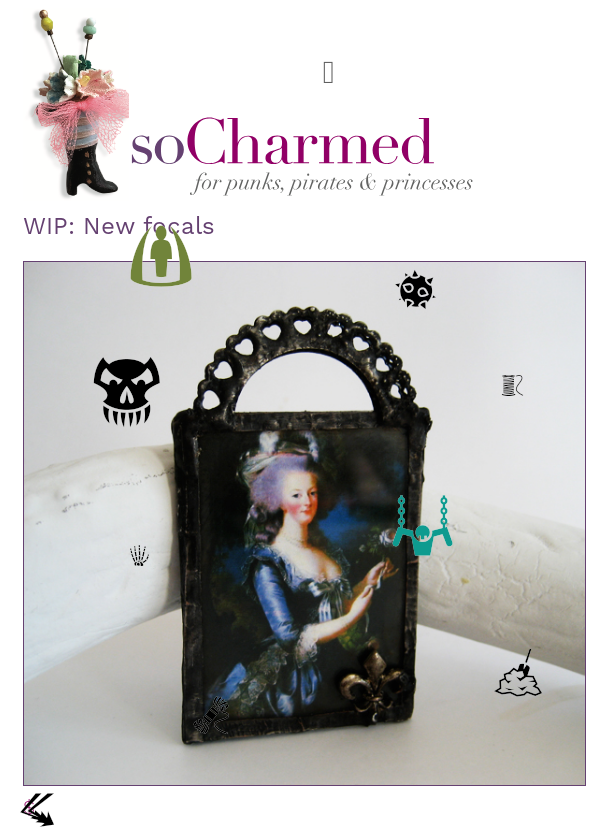 The image size is (607, 831). What do you see at coordinates (422, 525) in the screenshot?
I see `indicates a captured or restrained character status` at bounding box center [422, 525].